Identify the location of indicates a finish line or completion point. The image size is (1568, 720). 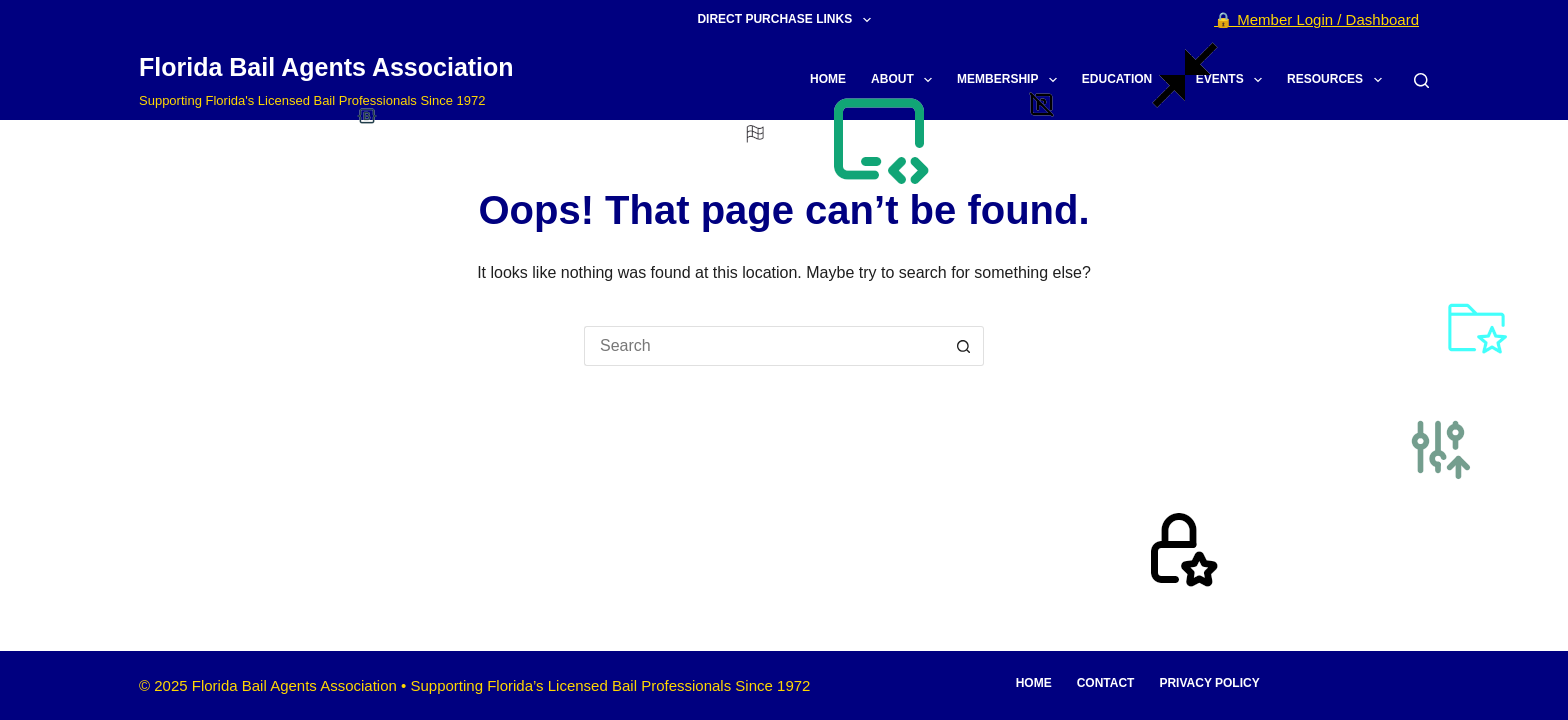
(754, 133).